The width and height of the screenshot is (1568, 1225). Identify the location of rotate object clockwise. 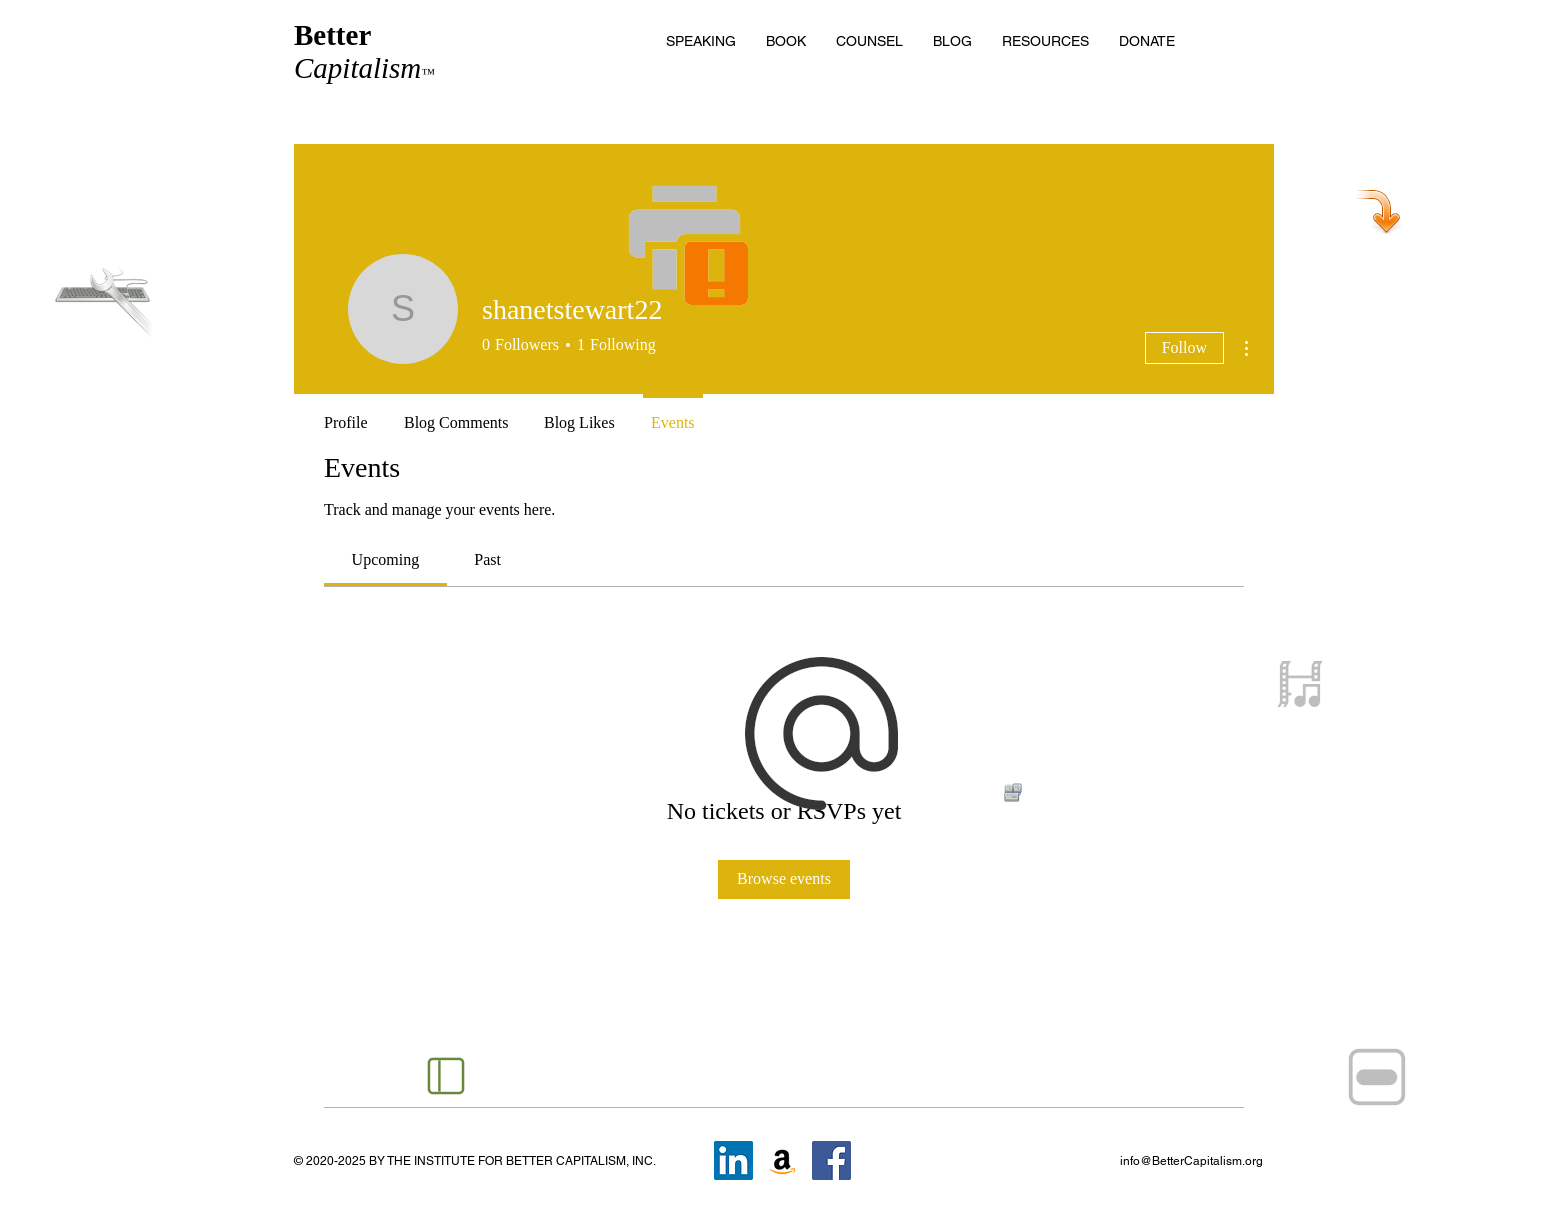
(1380, 213).